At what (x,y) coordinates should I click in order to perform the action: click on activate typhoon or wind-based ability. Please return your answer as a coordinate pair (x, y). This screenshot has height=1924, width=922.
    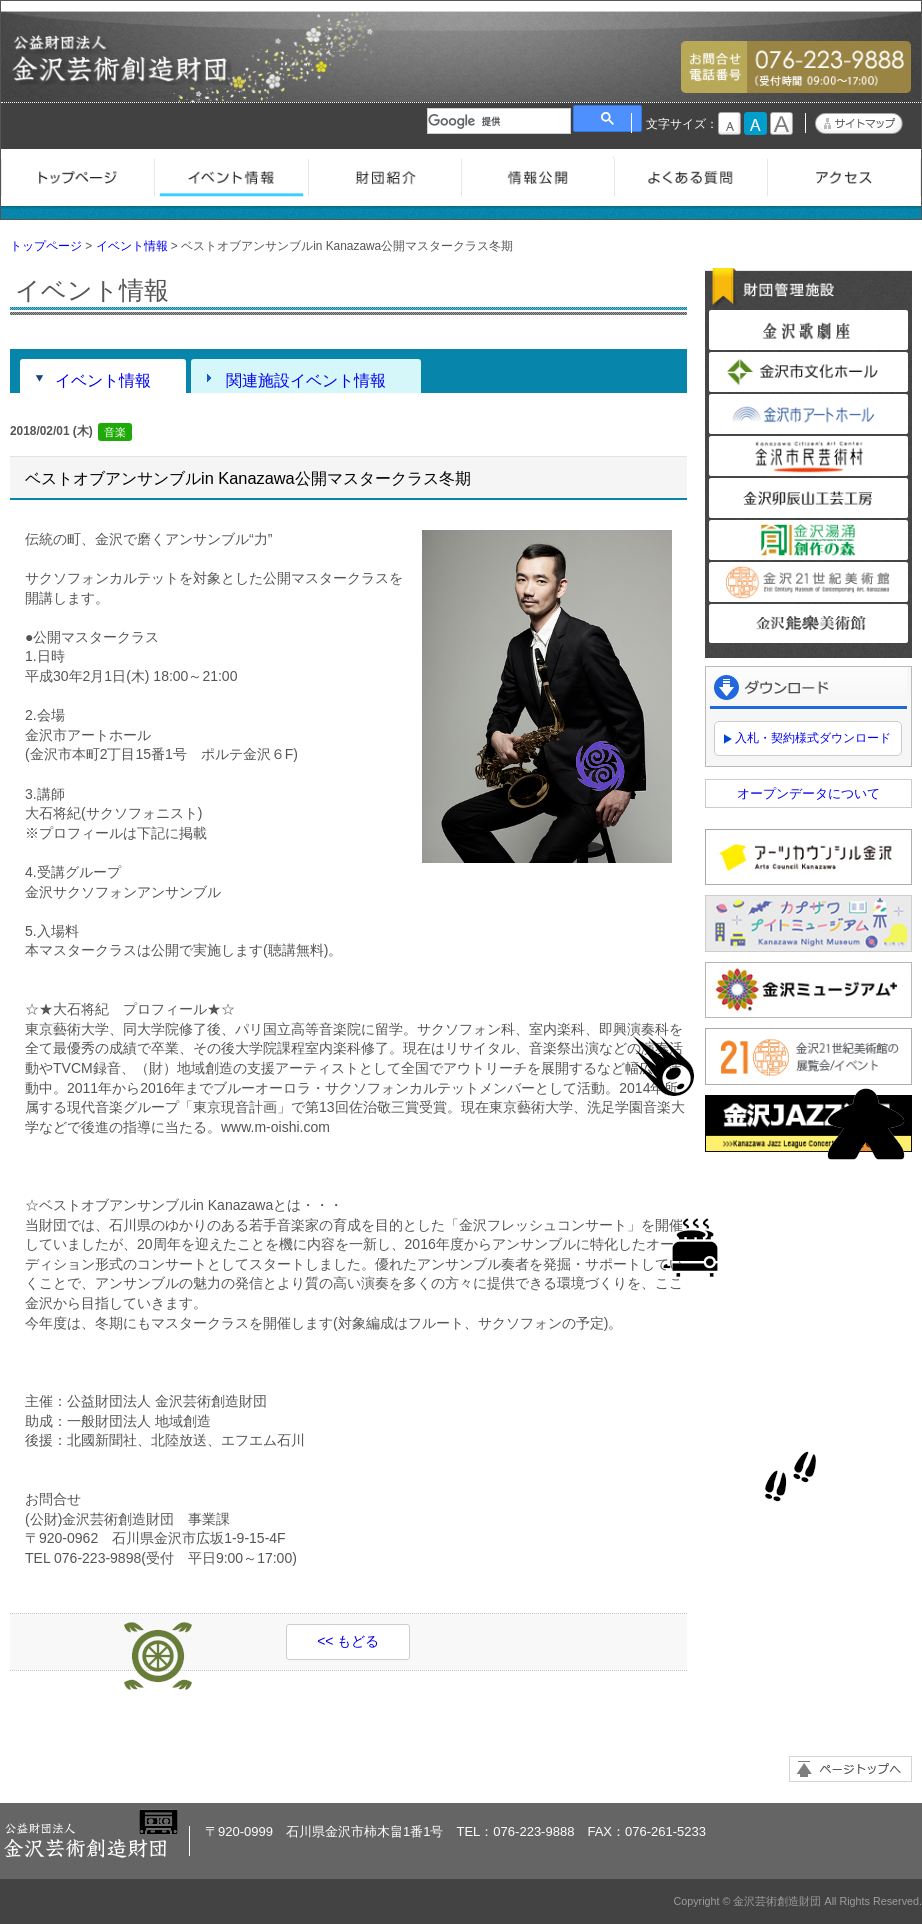
    Looking at the image, I should click on (600, 765).